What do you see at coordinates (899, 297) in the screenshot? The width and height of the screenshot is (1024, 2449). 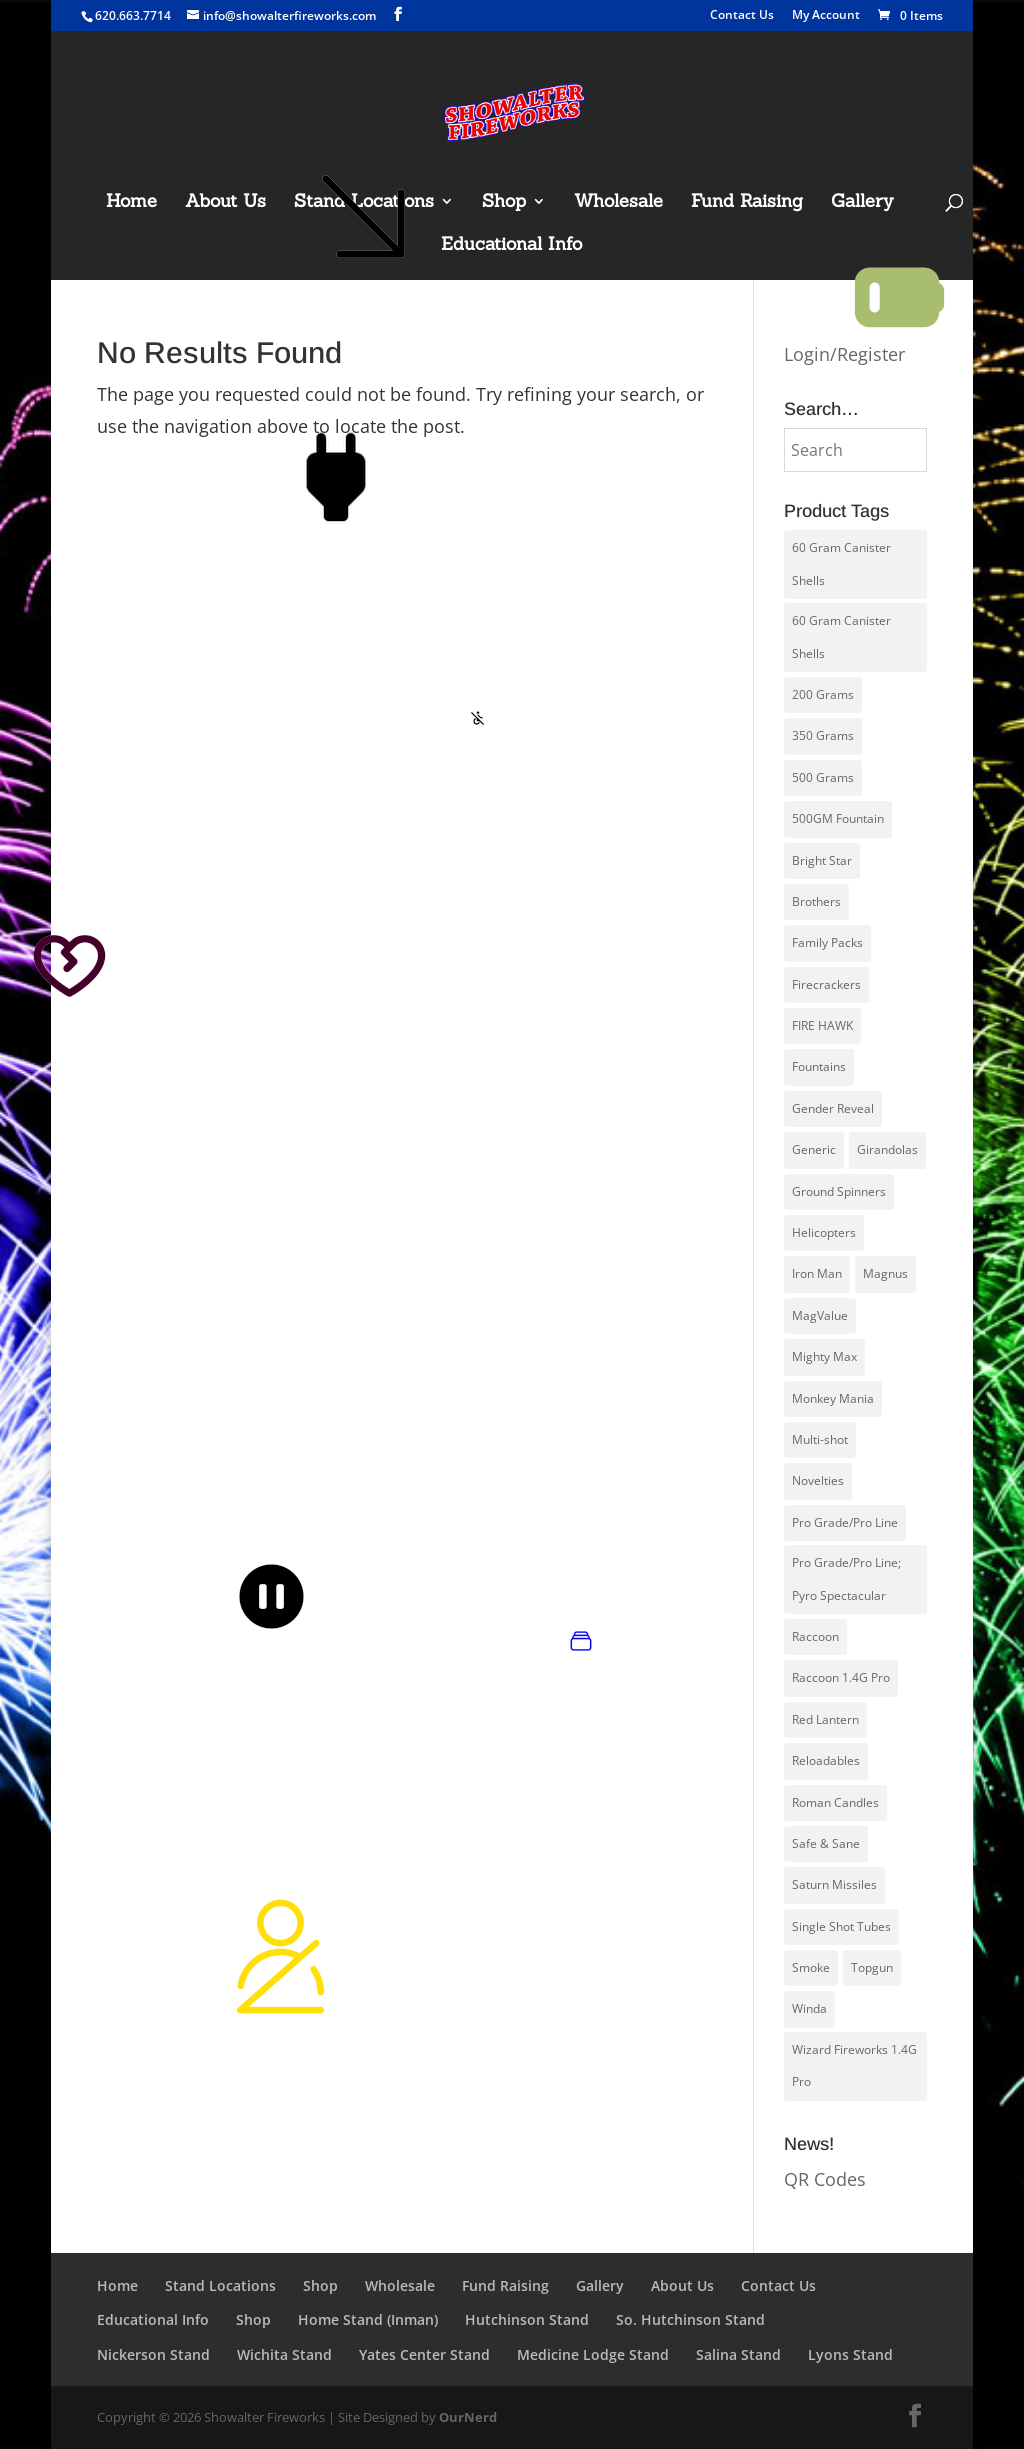 I see `indicates low battery level` at bounding box center [899, 297].